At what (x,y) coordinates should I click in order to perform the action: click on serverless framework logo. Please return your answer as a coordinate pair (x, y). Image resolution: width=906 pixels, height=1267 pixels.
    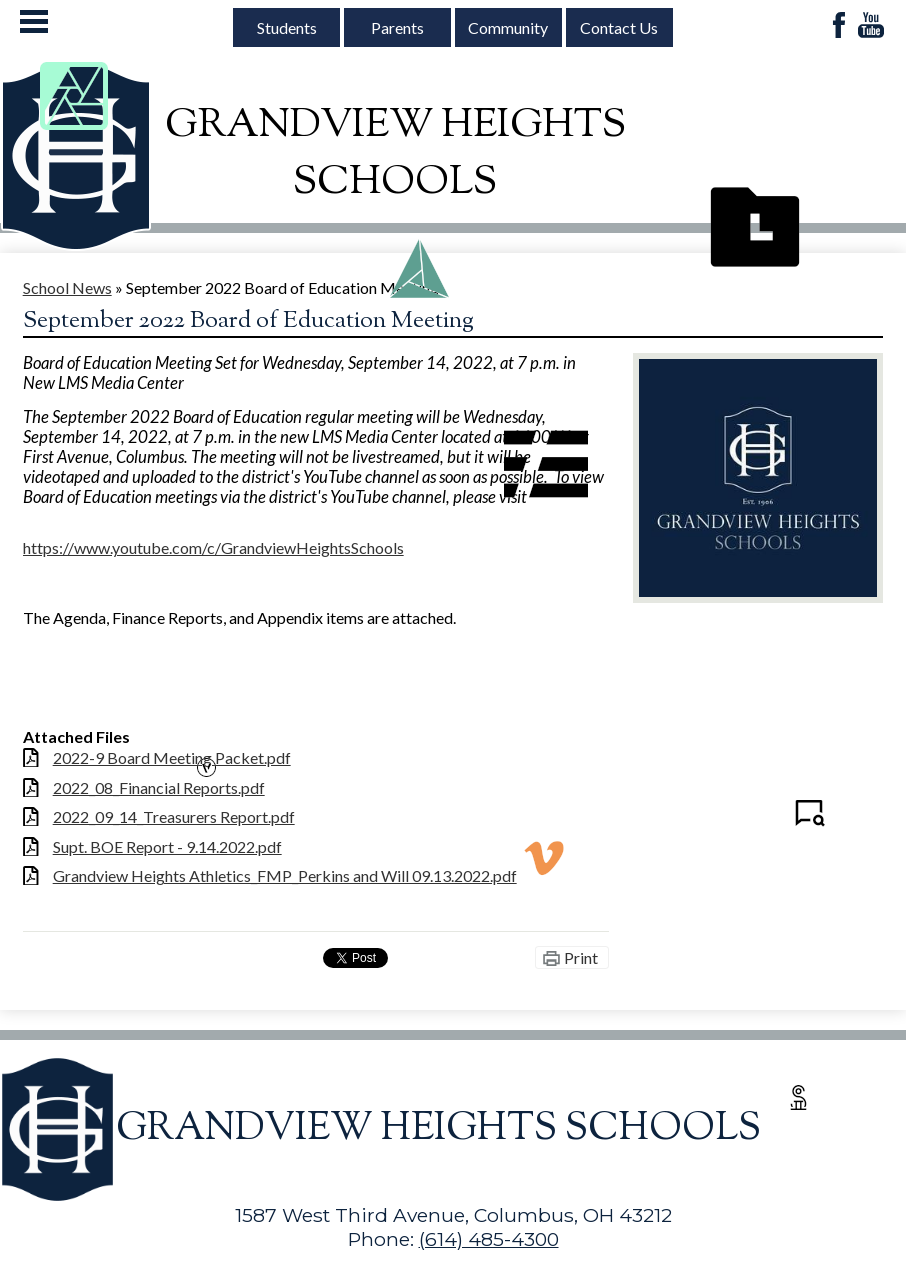
    Looking at the image, I should click on (546, 464).